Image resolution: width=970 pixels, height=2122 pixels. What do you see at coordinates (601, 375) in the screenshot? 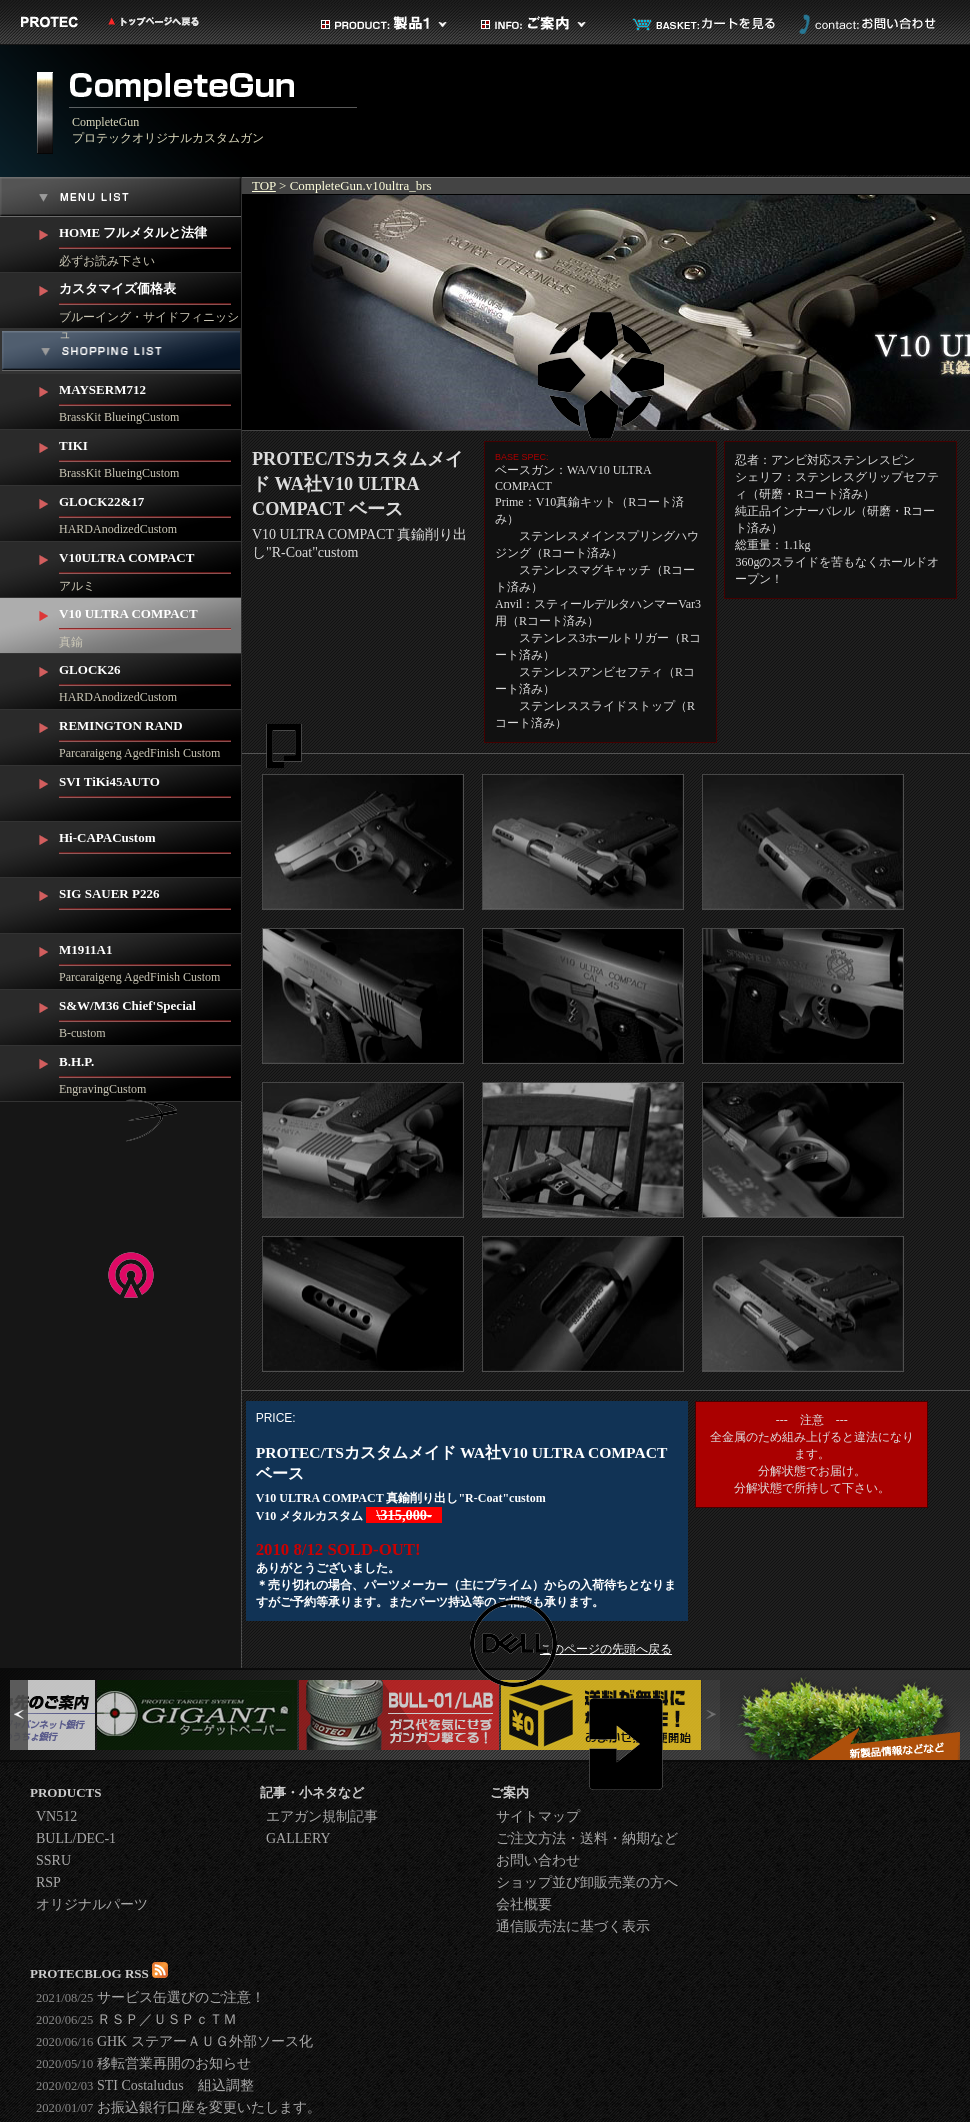
I see `visit the IGN gaming news and reviews website` at bounding box center [601, 375].